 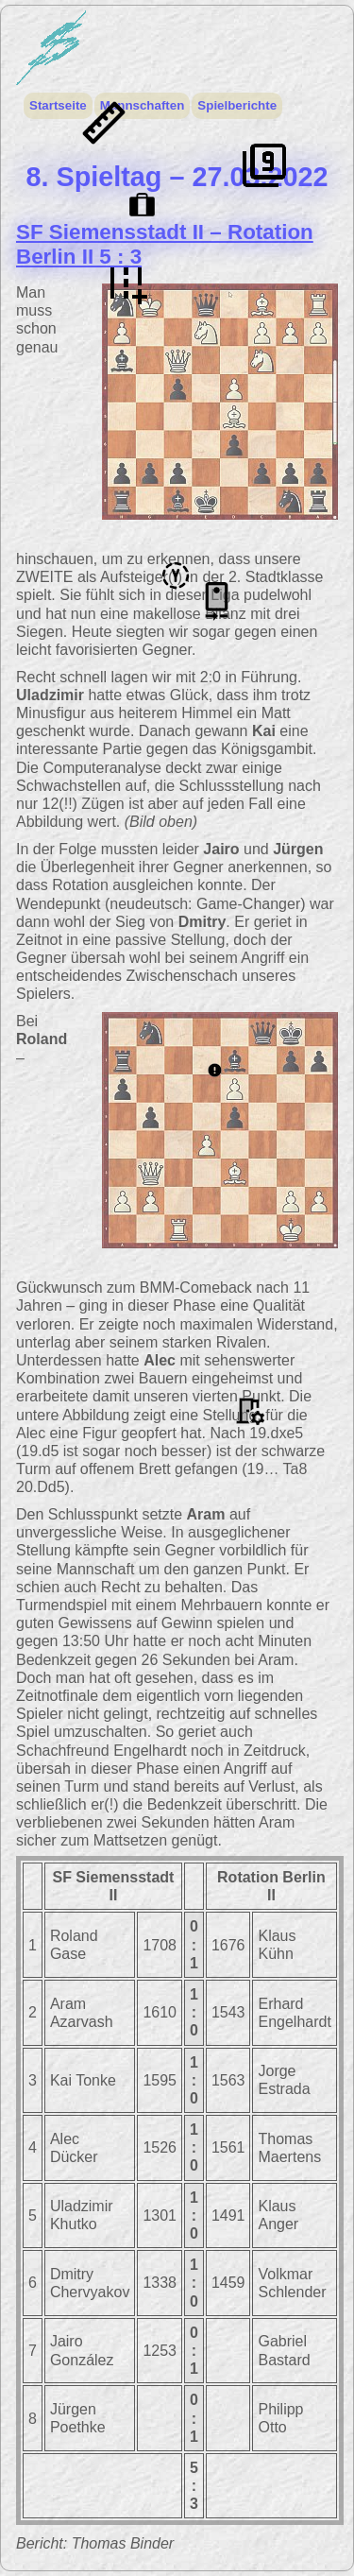 What do you see at coordinates (176, 575) in the screenshot?
I see `indicates a pending or in-progress status for item Y` at bounding box center [176, 575].